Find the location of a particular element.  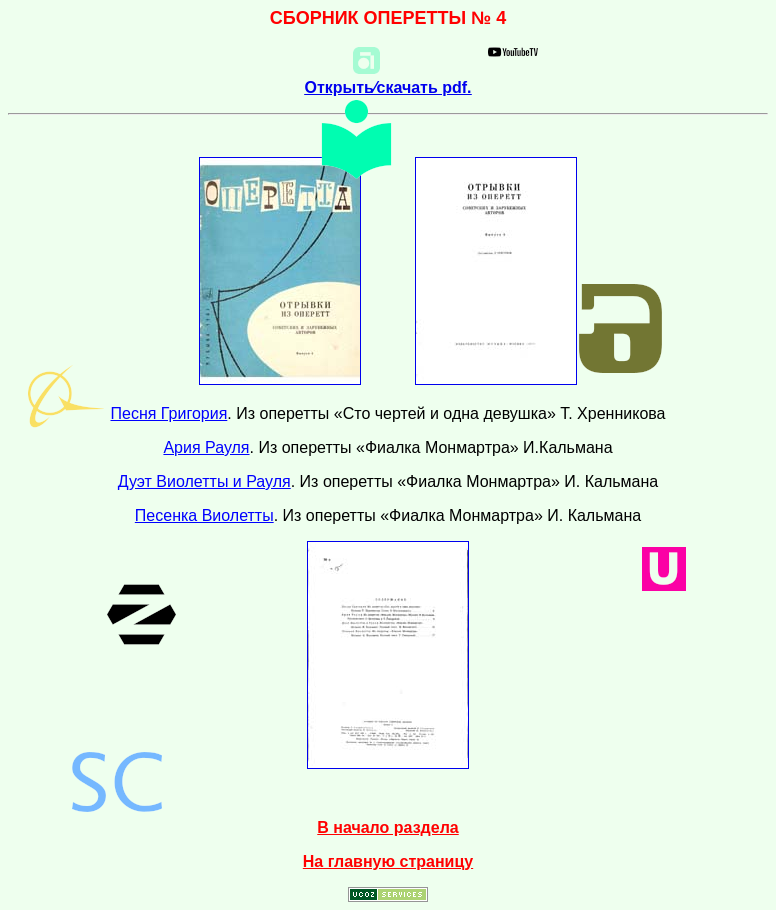

zorin os logo is located at coordinates (141, 614).